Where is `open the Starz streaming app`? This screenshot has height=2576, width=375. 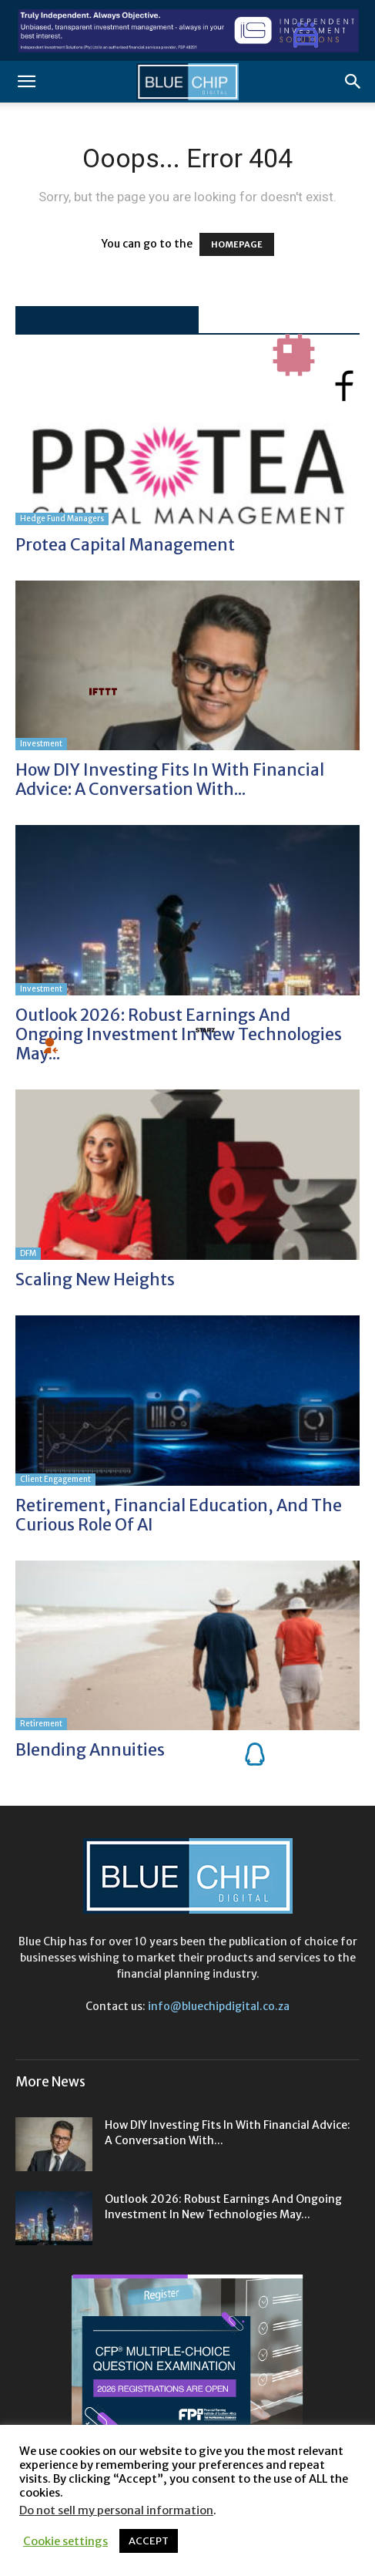 open the Starz streaming app is located at coordinates (206, 1030).